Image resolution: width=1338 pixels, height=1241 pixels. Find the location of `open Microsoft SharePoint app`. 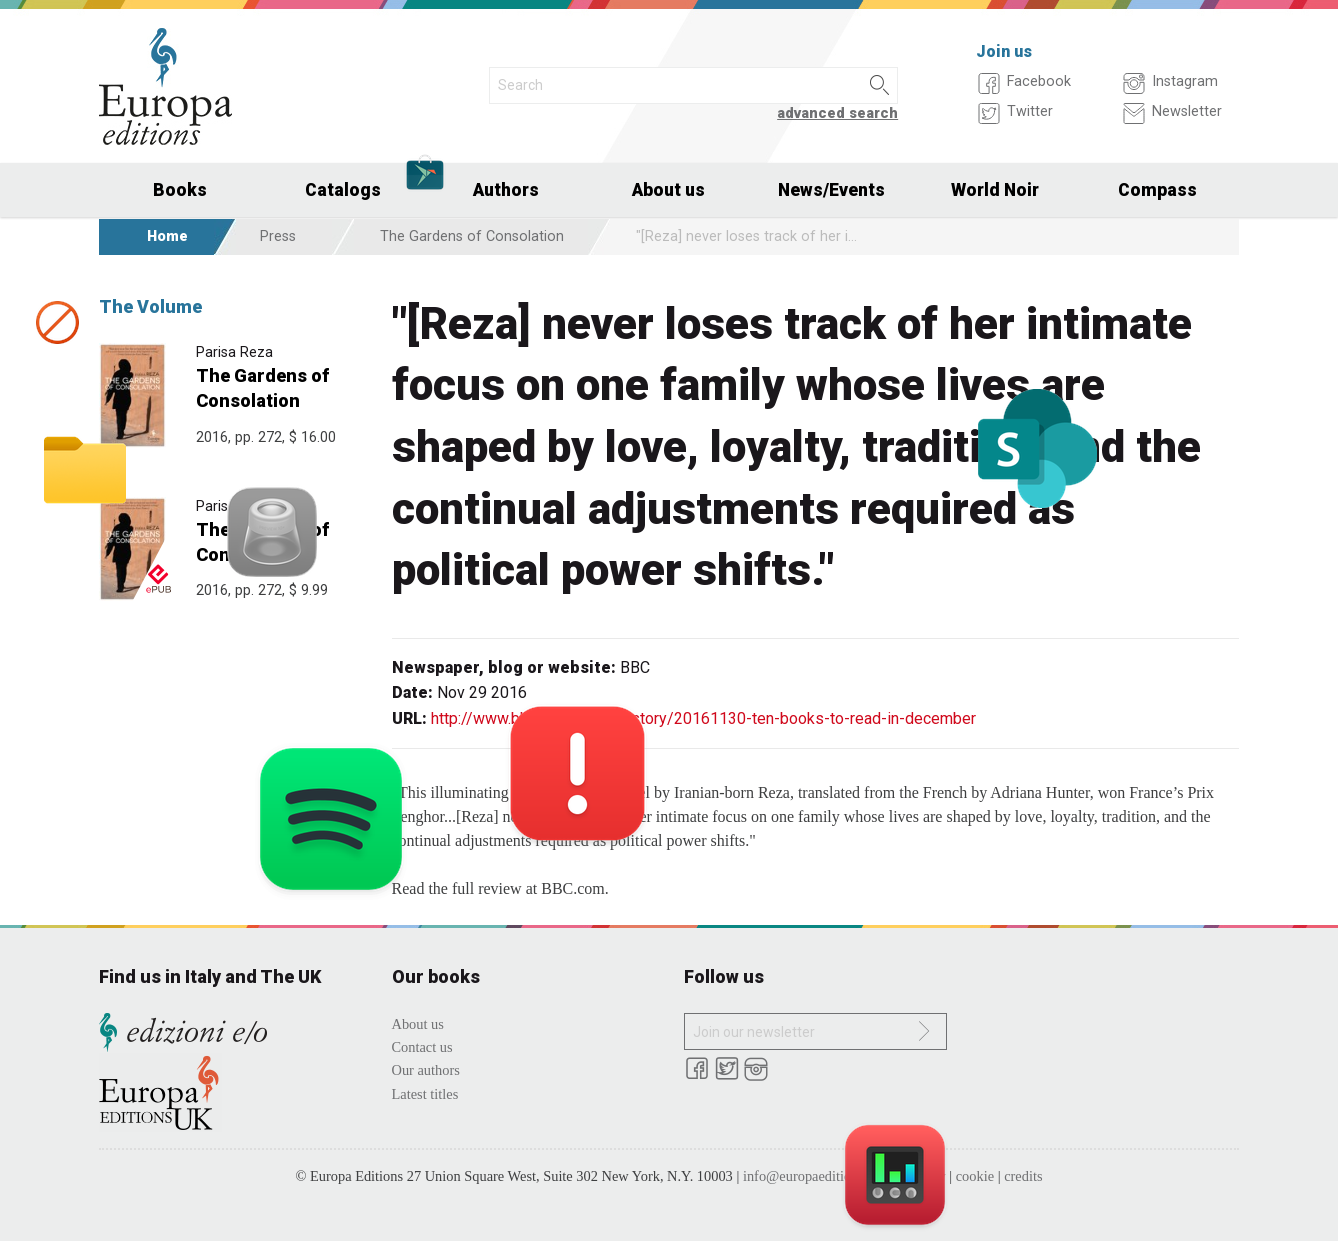

open Microsoft SharePoint app is located at coordinates (1037, 448).